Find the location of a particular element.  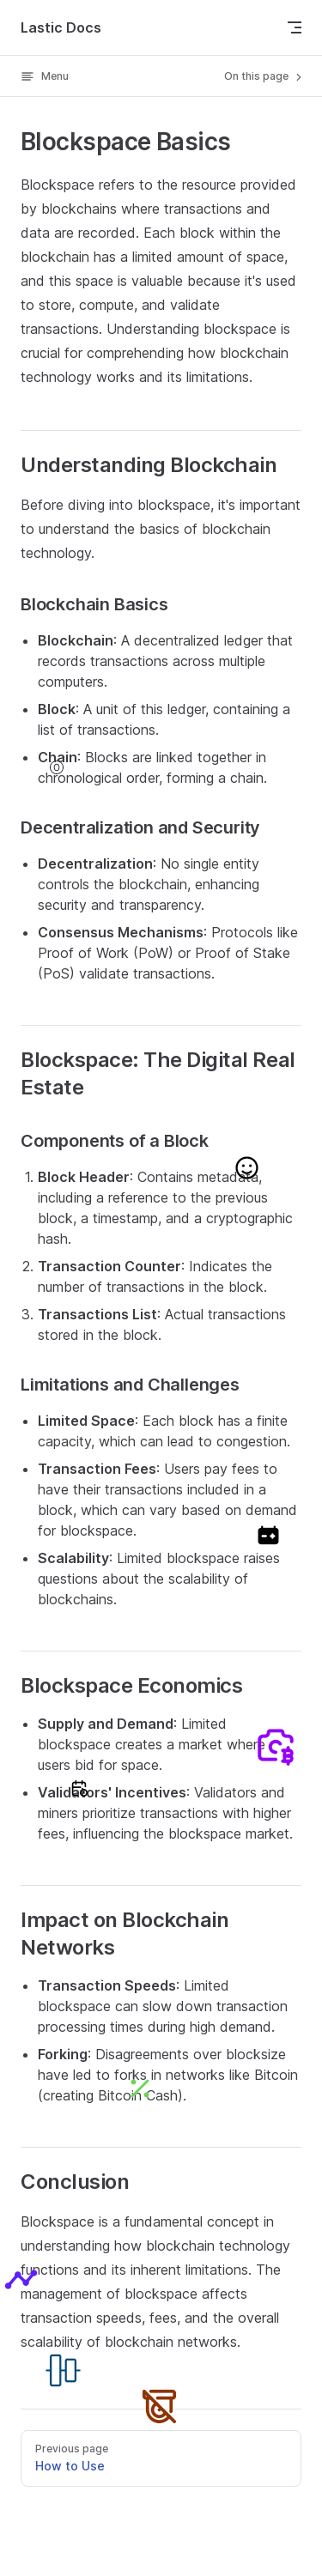

view or apply a discount is located at coordinates (140, 2088).